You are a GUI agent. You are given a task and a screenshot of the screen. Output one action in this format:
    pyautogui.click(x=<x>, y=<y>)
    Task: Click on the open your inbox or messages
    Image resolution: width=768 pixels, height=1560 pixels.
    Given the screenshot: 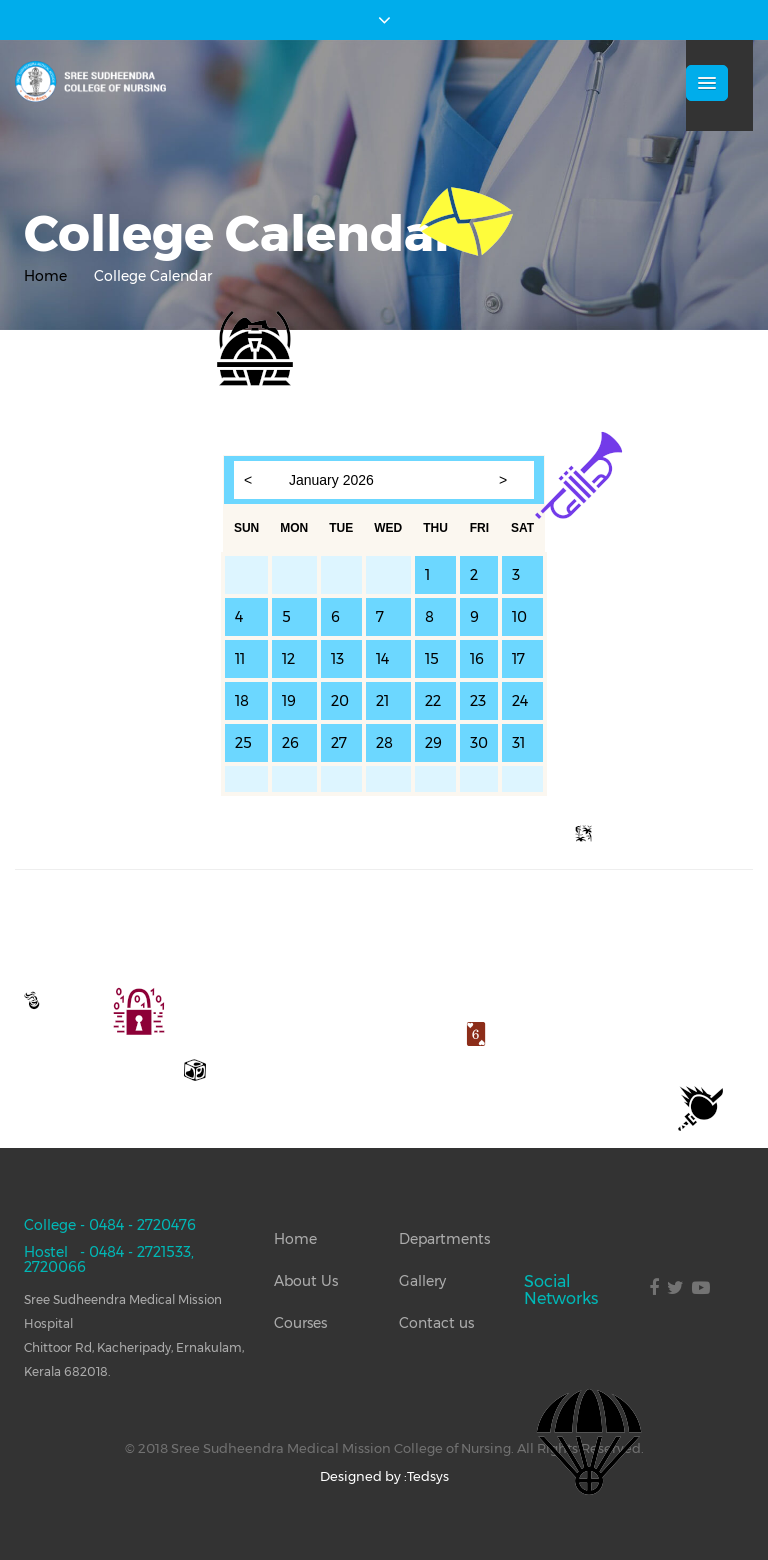 What is the action you would take?
    pyautogui.click(x=466, y=223)
    